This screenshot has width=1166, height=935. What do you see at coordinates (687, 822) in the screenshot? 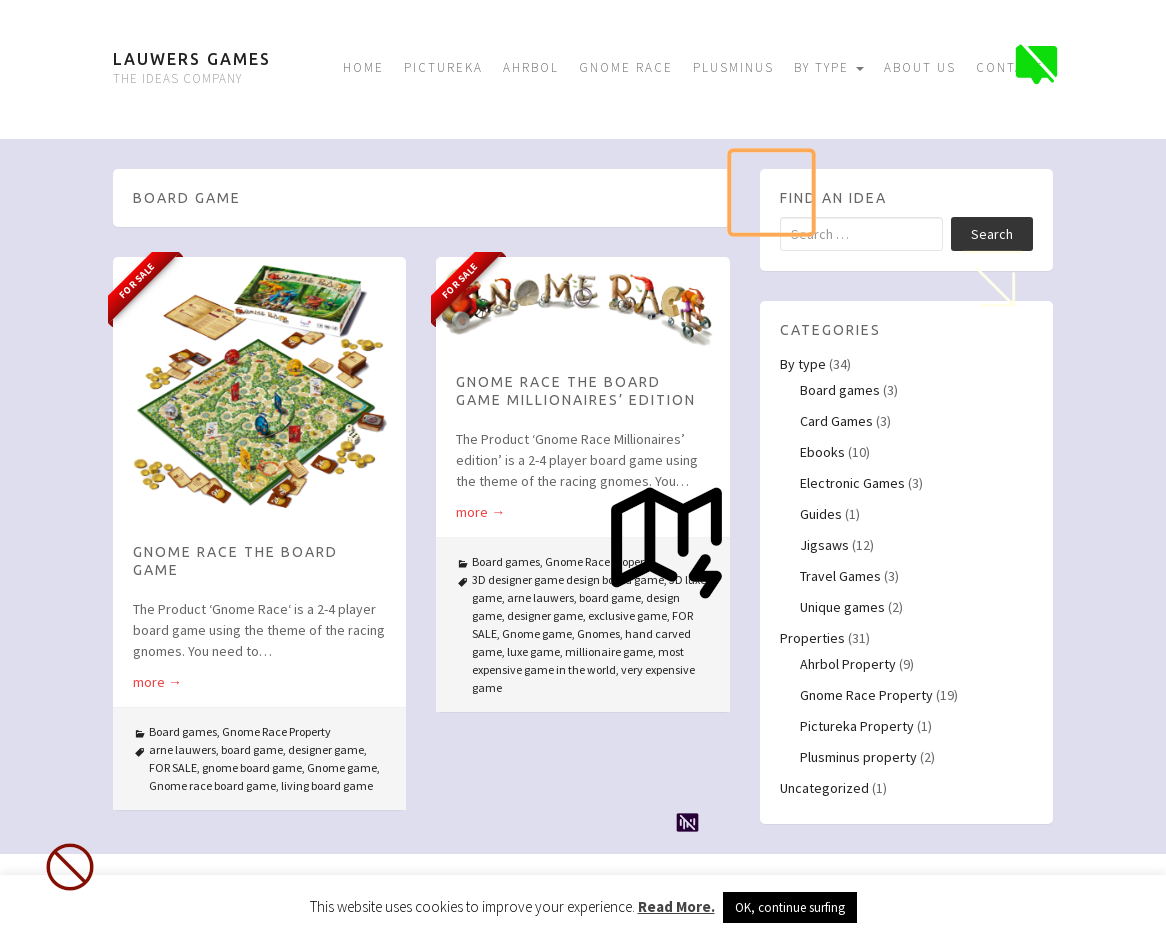
I see `mute or disable audio input` at bounding box center [687, 822].